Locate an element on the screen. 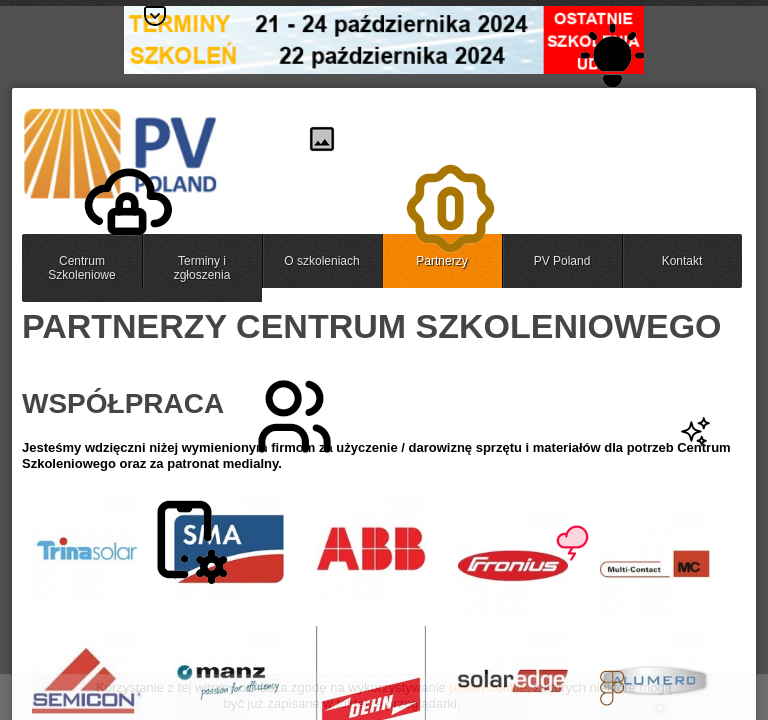 The height and width of the screenshot is (720, 768). secure cloud storage is located at coordinates (127, 200).